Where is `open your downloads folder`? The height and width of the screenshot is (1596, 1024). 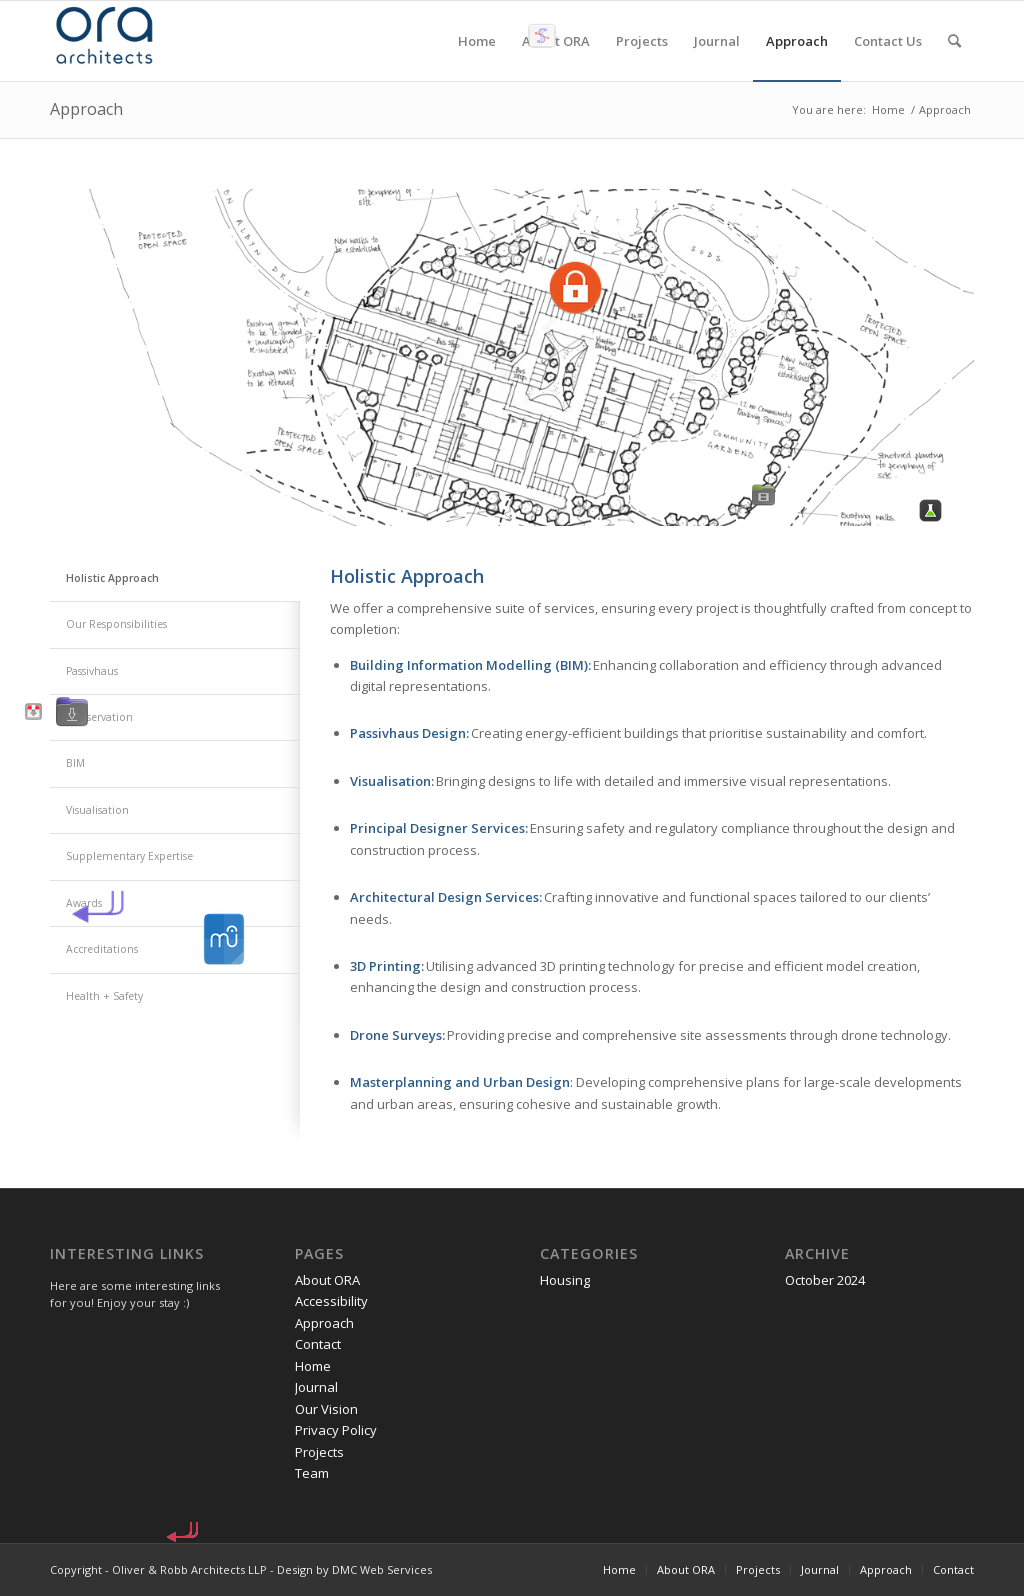
open your downloads folder is located at coordinates (72, 711).